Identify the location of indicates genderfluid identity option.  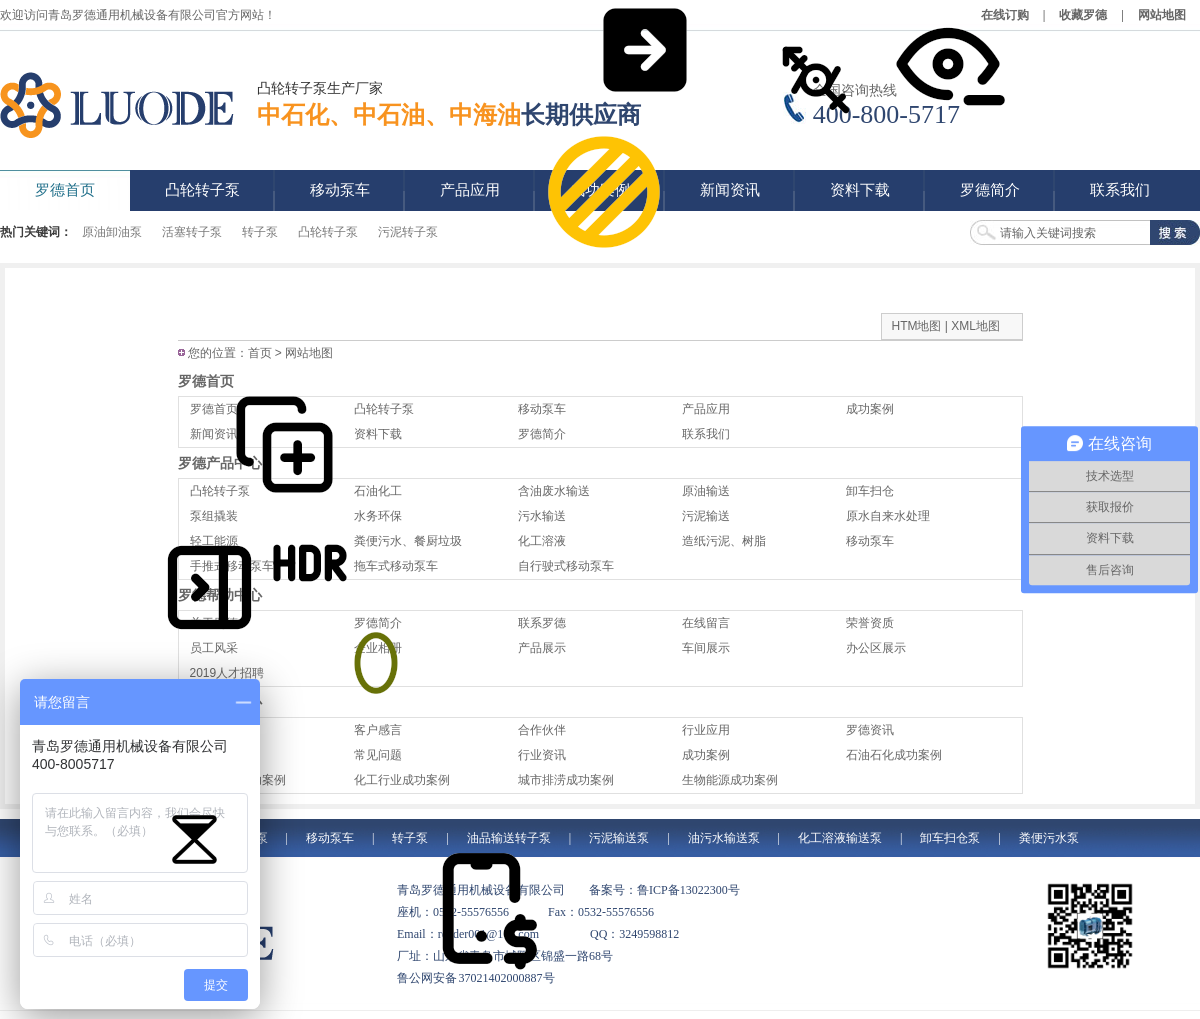
(816, 80).